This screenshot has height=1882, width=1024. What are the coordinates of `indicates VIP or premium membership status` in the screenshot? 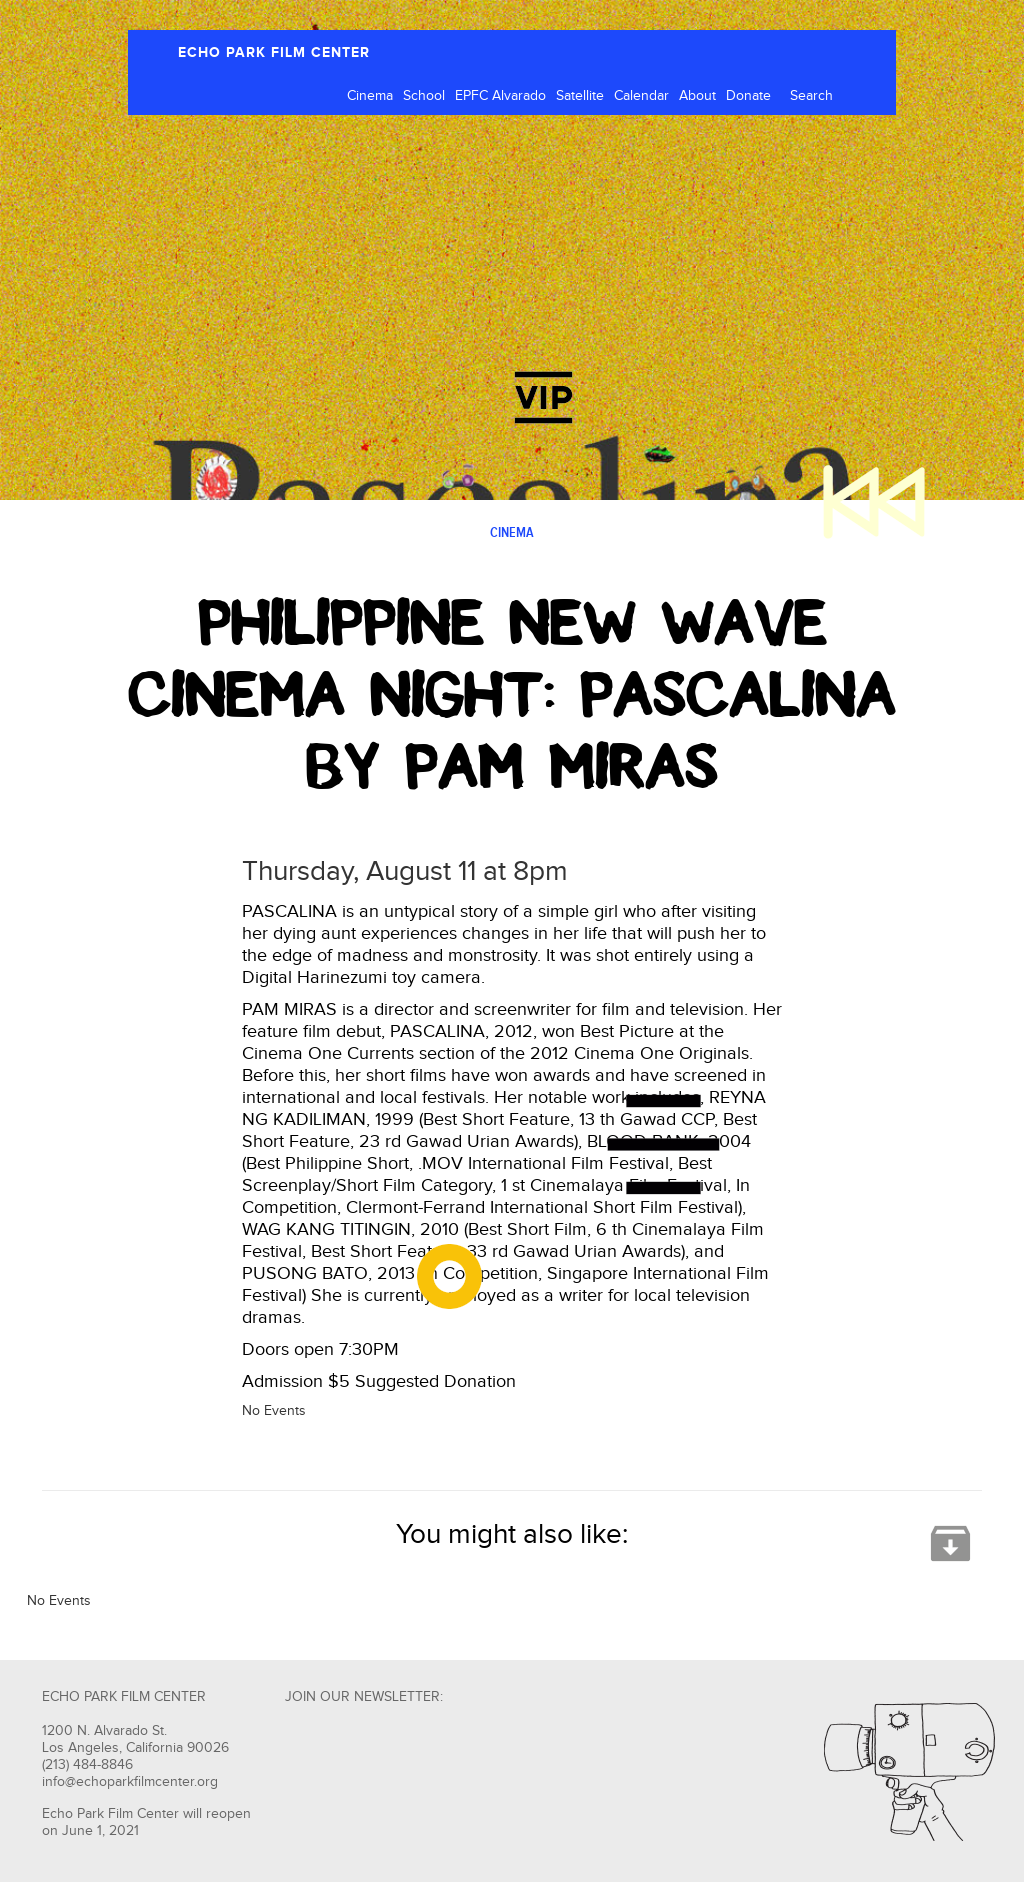 It's located at (543, 397).